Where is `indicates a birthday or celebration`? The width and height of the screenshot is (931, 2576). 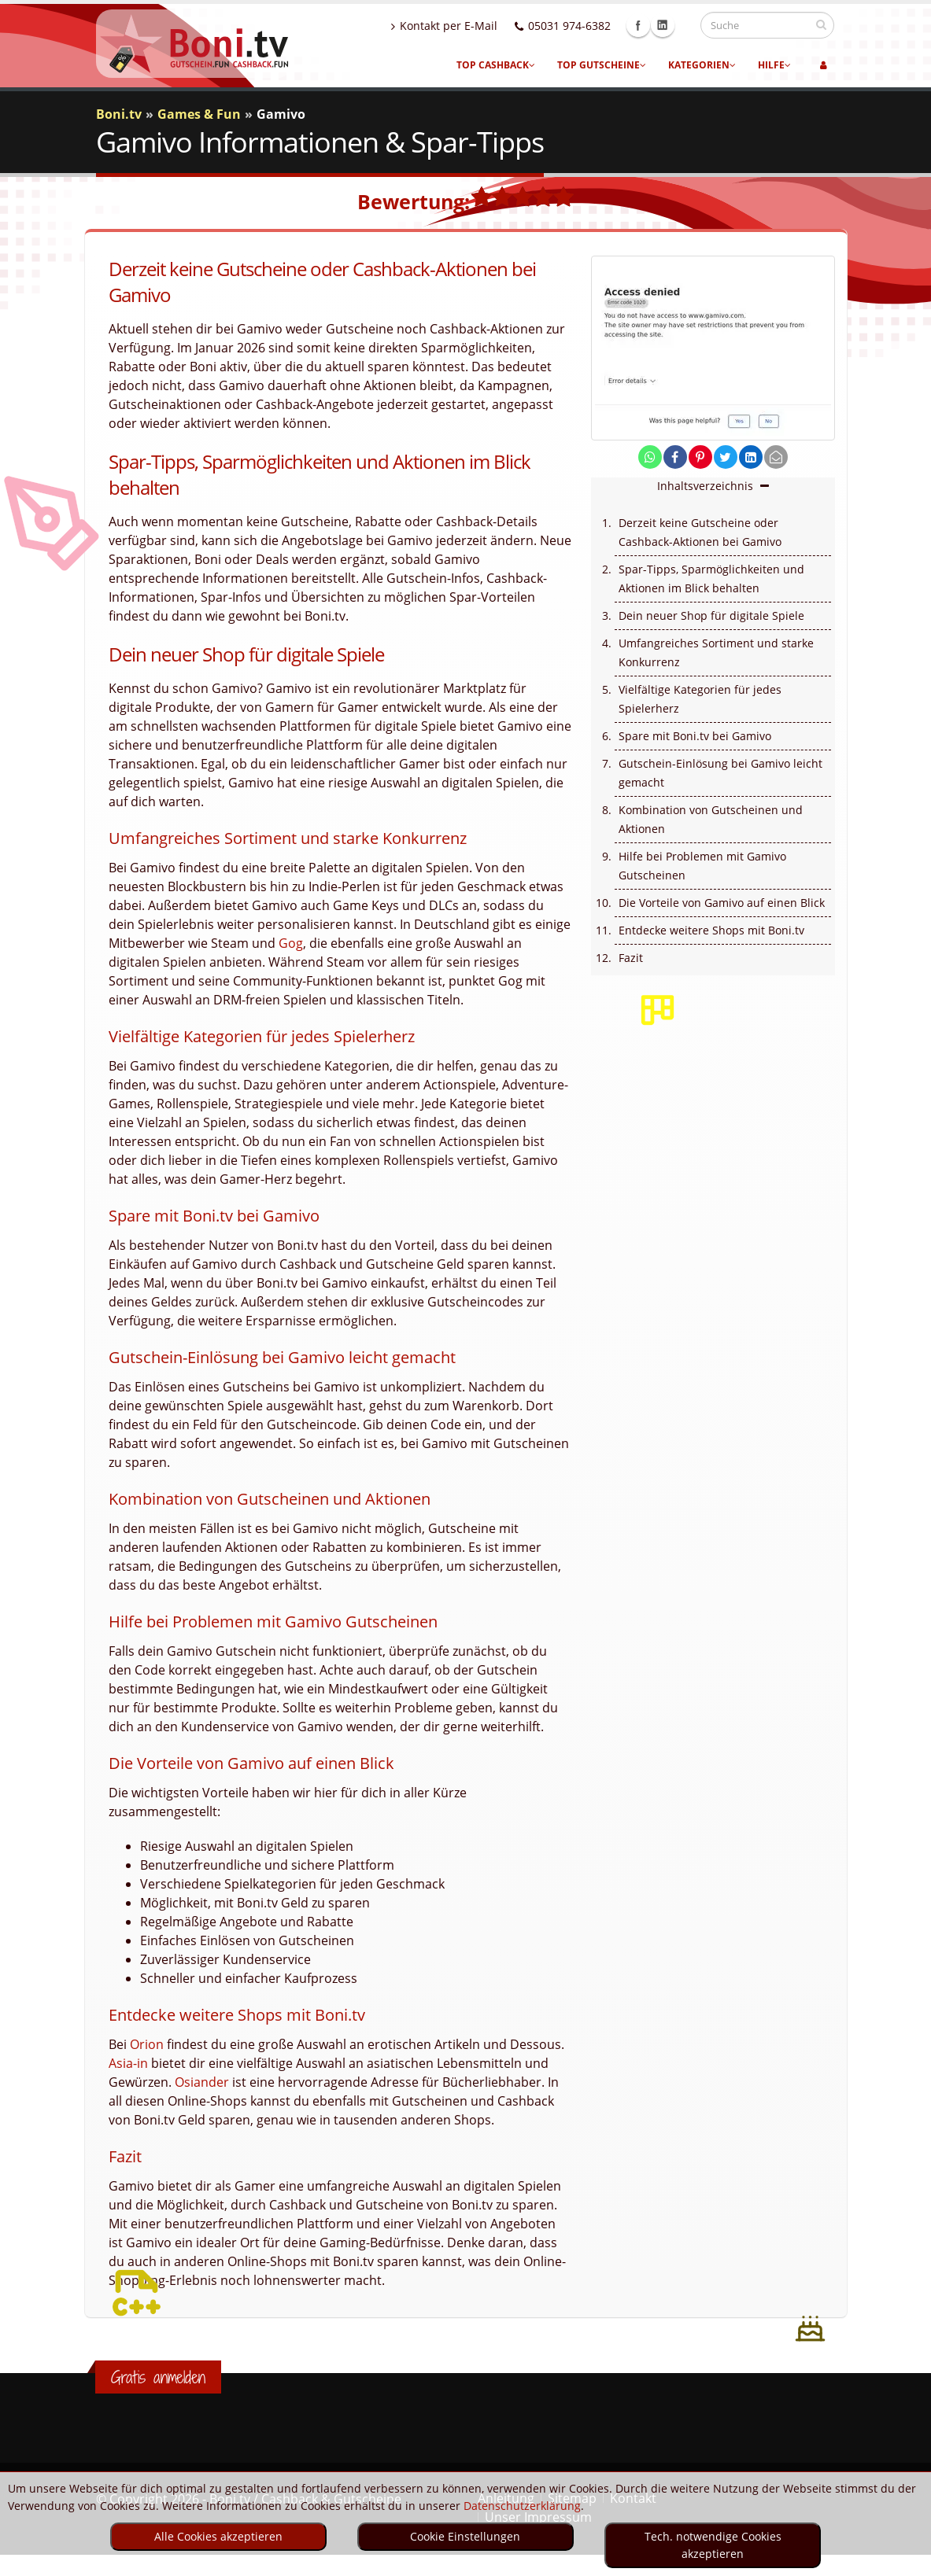 indicates a birthday or celebration is located at coordinates (810, 2327).